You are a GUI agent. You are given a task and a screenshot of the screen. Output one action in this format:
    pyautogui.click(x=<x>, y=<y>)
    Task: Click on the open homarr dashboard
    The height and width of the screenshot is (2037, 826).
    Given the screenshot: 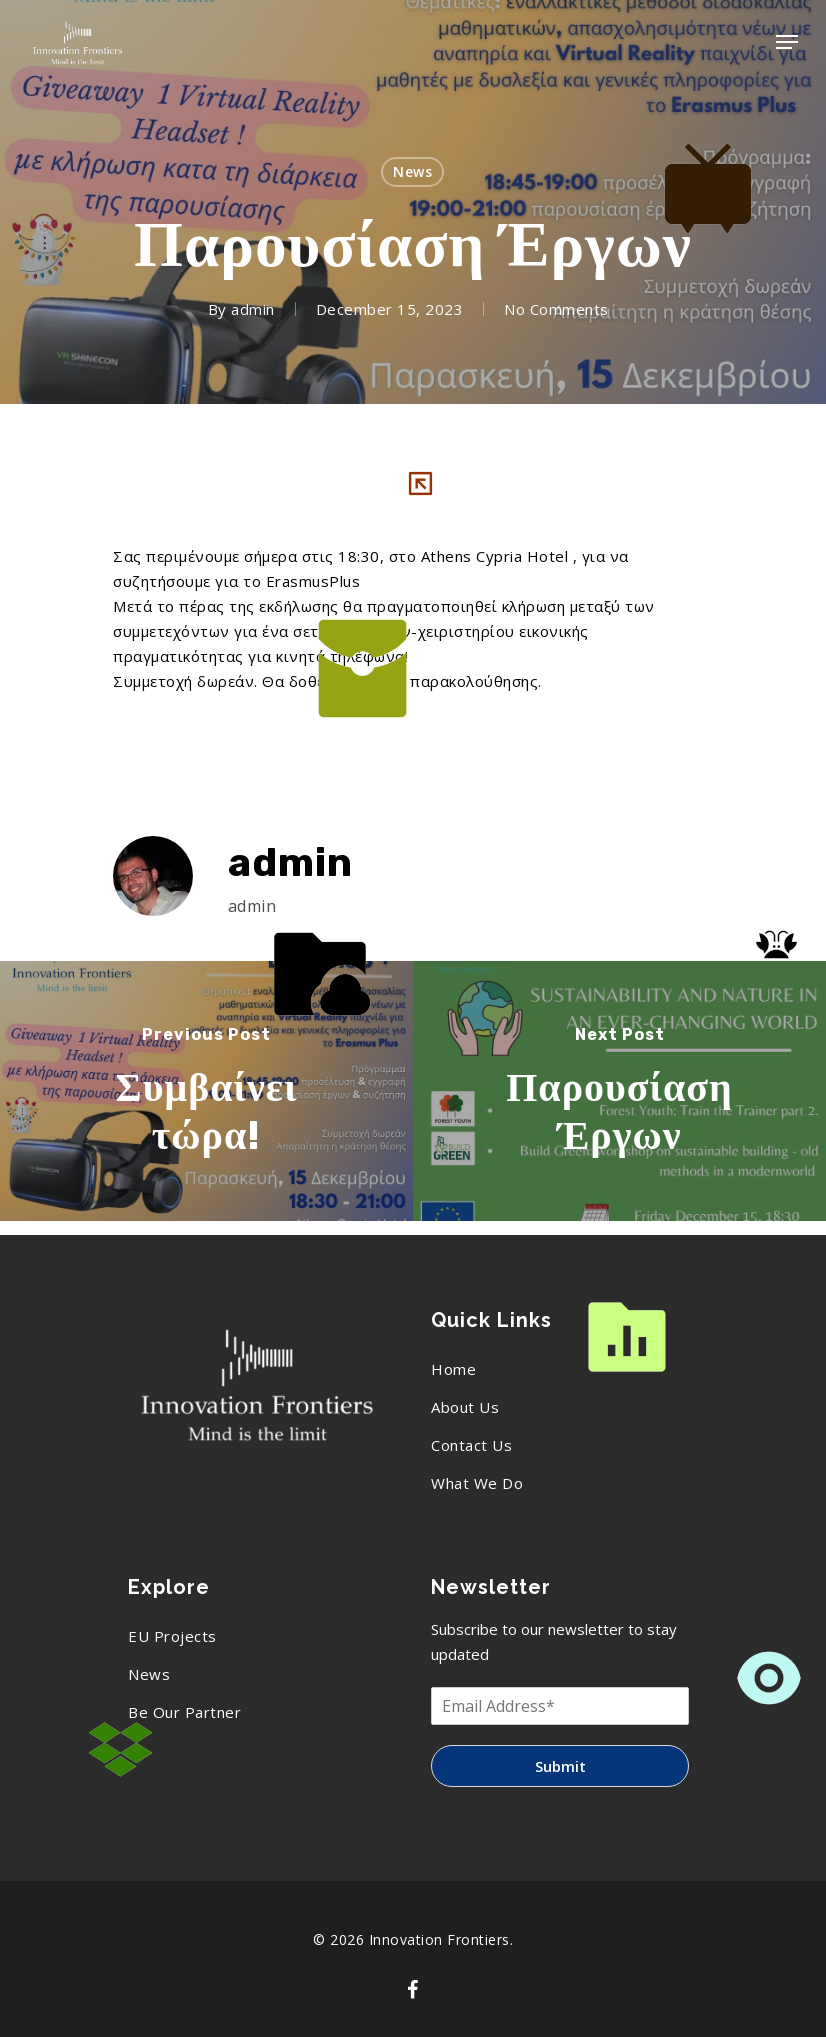 What is the action you would take?
    pyautogui.click(x=776, y=944)
    